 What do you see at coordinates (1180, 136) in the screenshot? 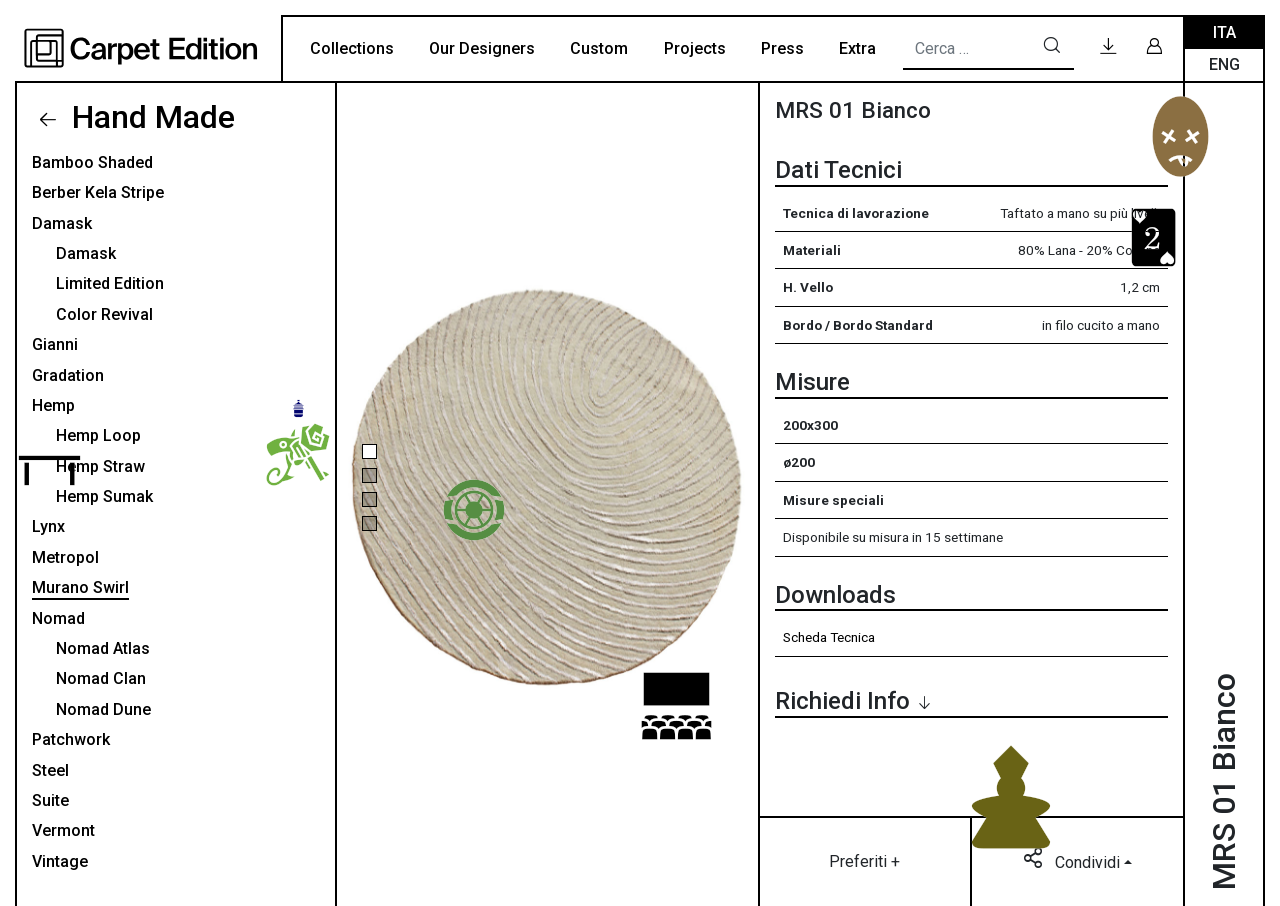
I see `indicates game over or player death` at bounding box center [1180, 136].